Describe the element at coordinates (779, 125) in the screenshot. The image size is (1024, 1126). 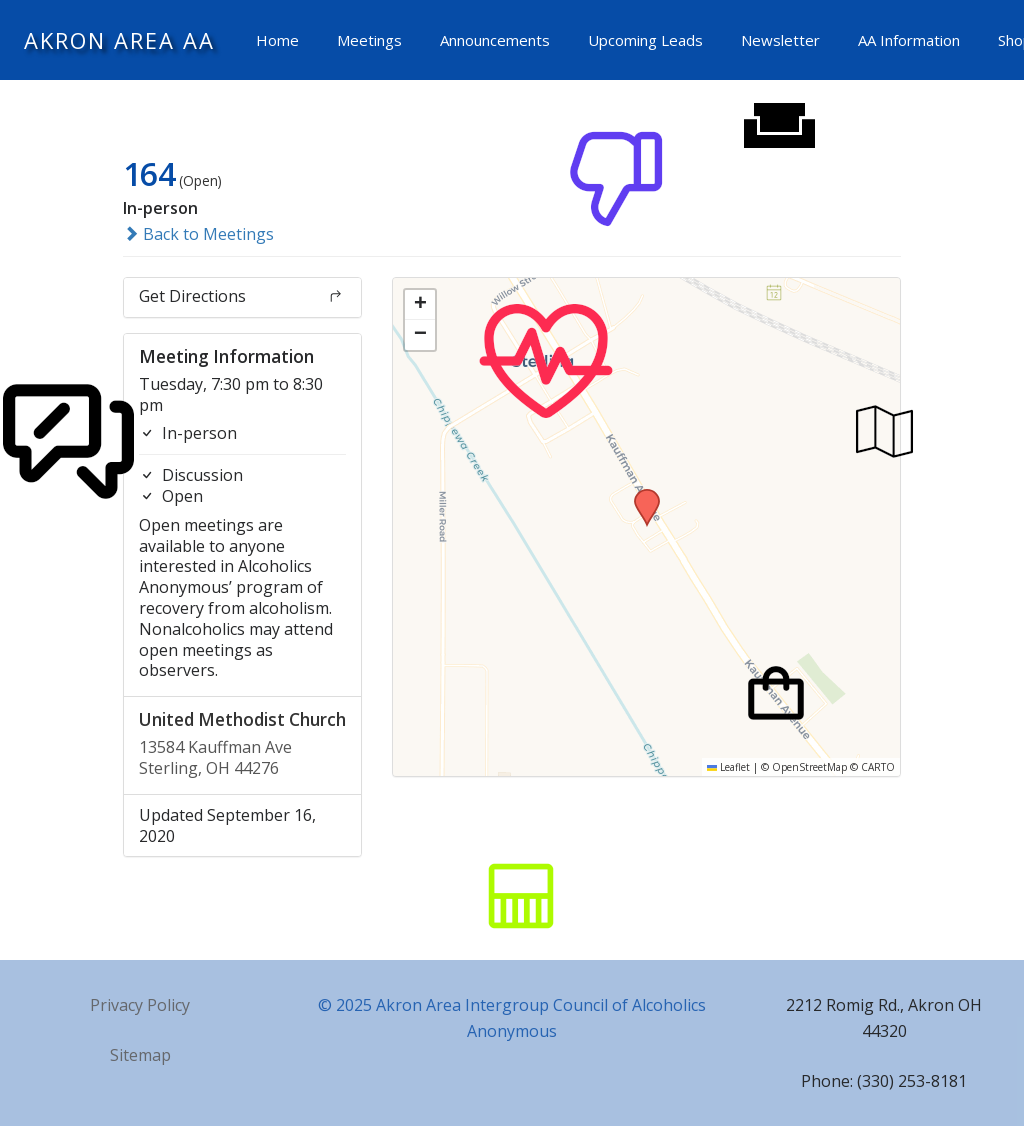
I see `view weekend or leisure activities` at that location.